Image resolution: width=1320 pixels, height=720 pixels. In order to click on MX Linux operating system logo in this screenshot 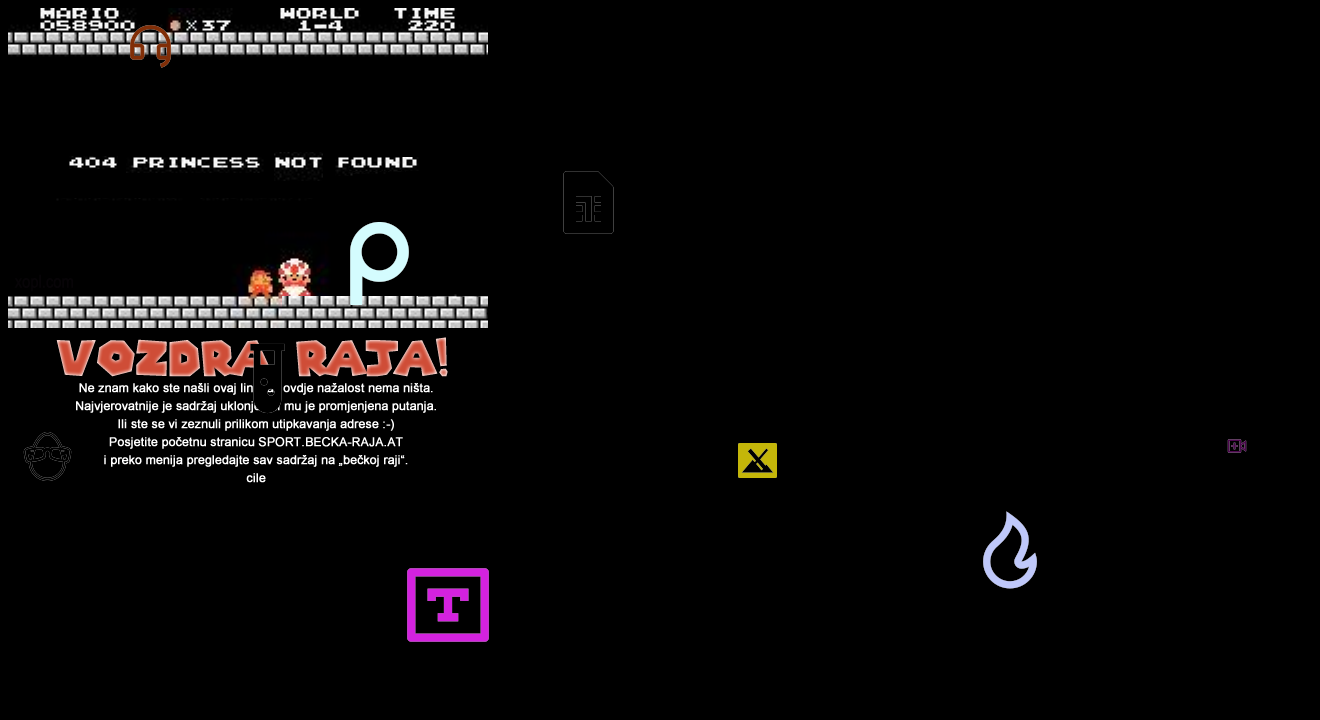, I will do `click(757, 460)`.